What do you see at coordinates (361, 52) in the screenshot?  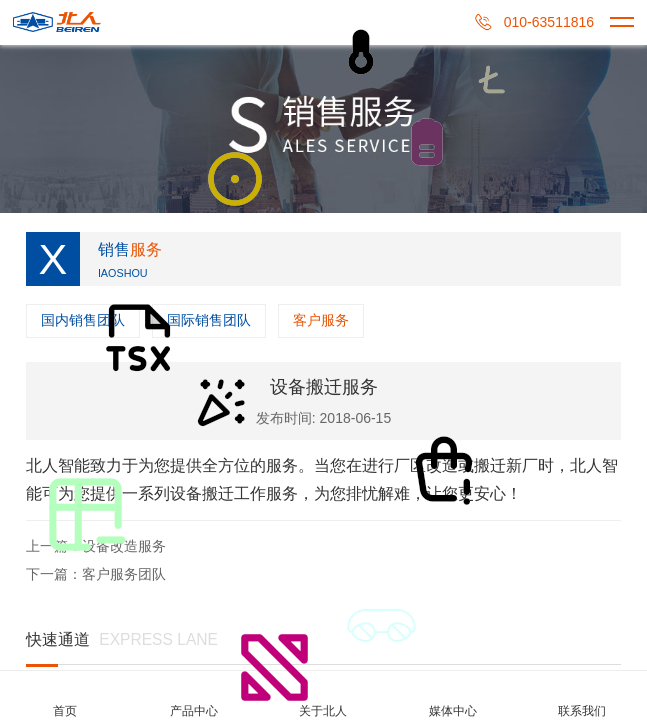 I see `indicates low temperature reading` at bounding box center [361, 52].